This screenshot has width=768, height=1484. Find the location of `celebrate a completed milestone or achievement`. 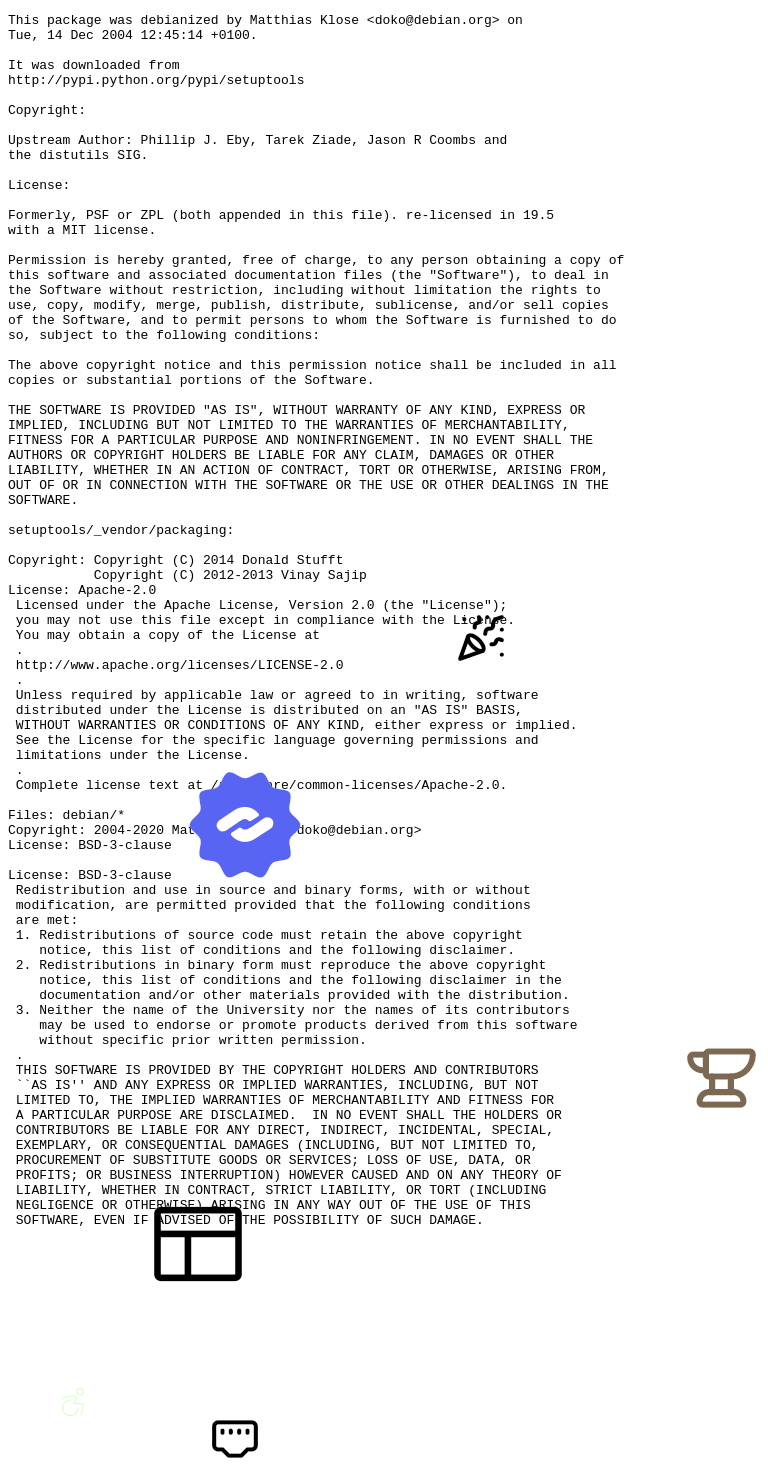

celebrate a completed milestone or achievement is located at coordinates (481, 638).